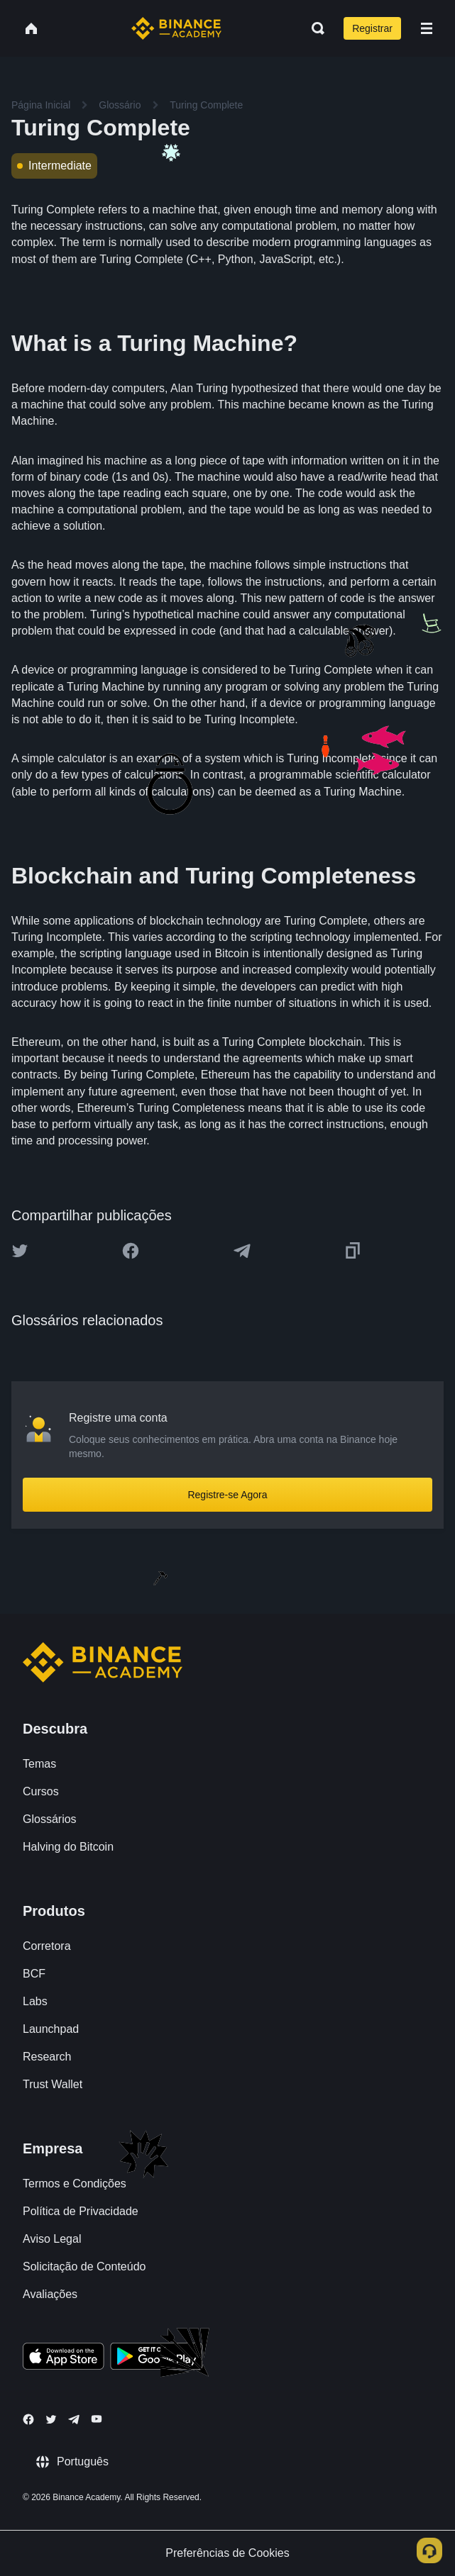  What do you see at coordinates (358, 640) in the screenshot?
I see `fire attack or spell ability in a game` at bounding box center [358, 640].